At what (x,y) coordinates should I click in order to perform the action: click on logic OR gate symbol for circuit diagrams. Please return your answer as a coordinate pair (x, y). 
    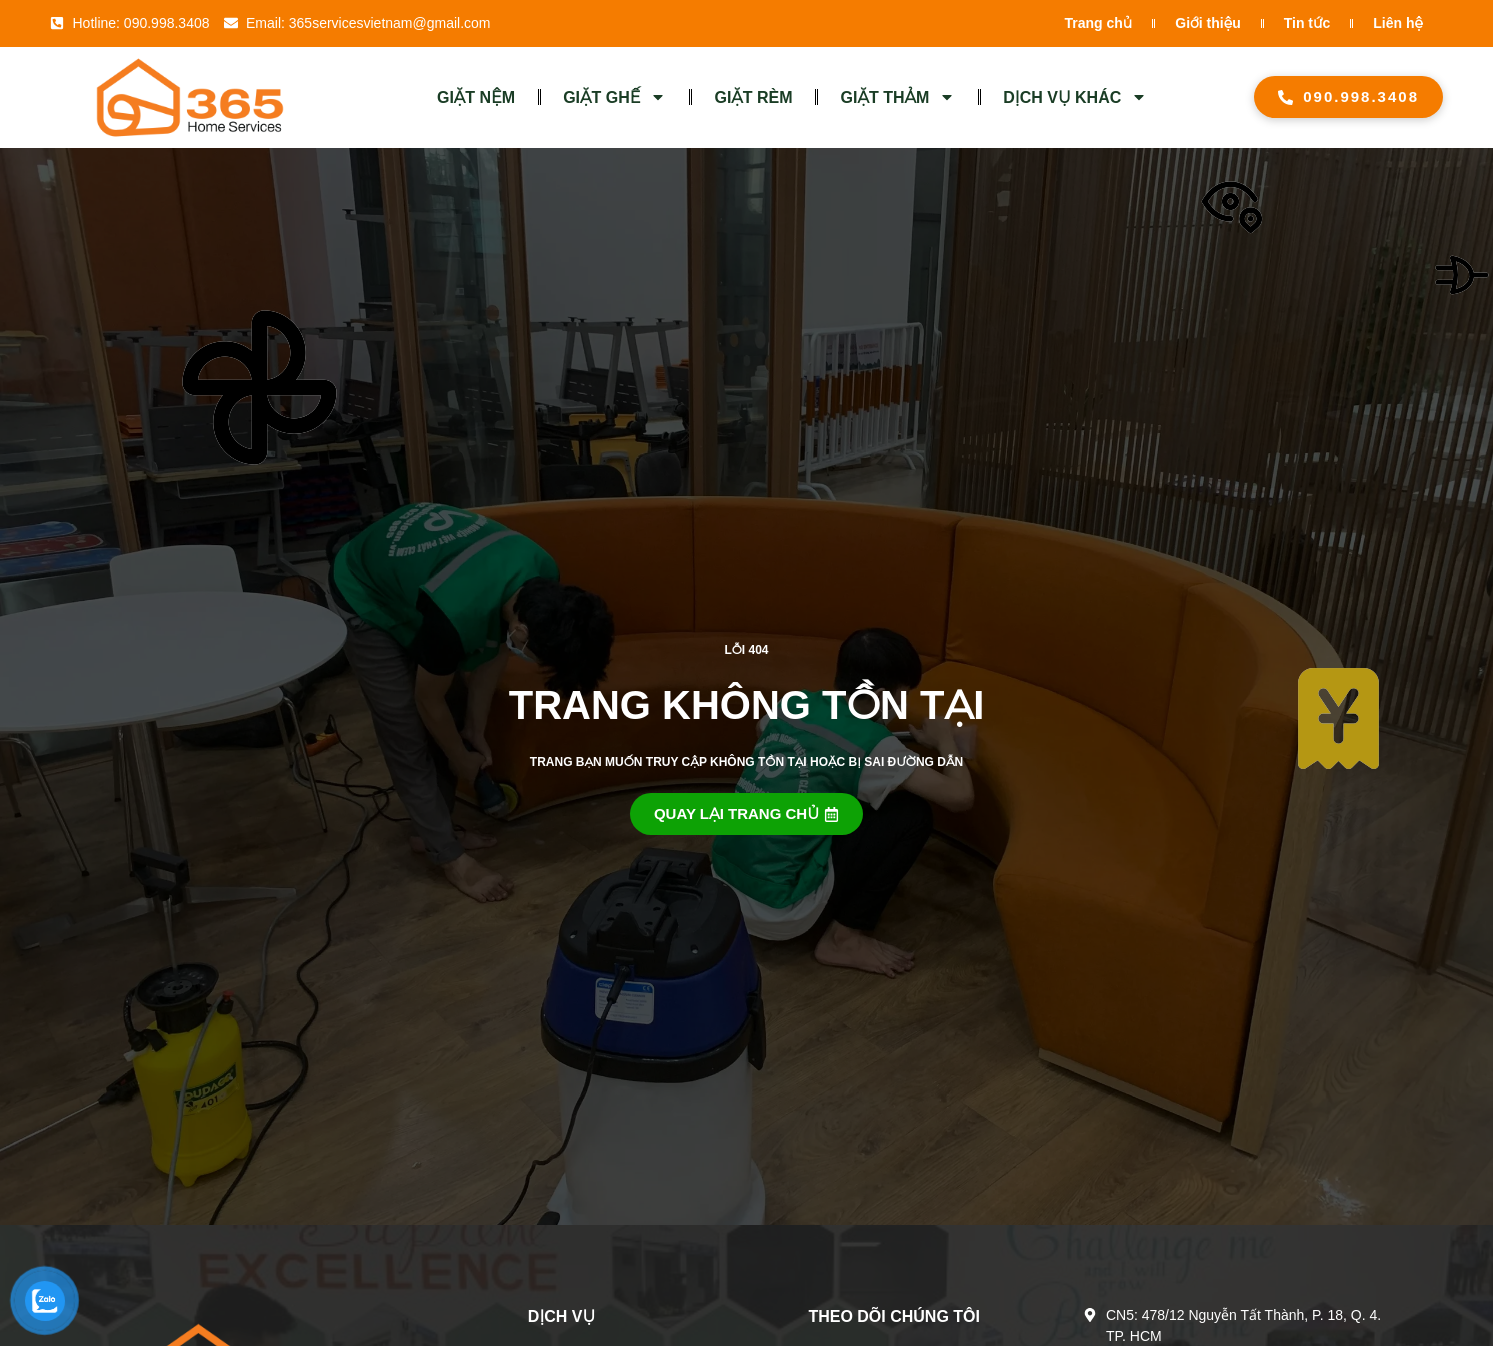
    Looking at the image, I should click on (1462, 275).